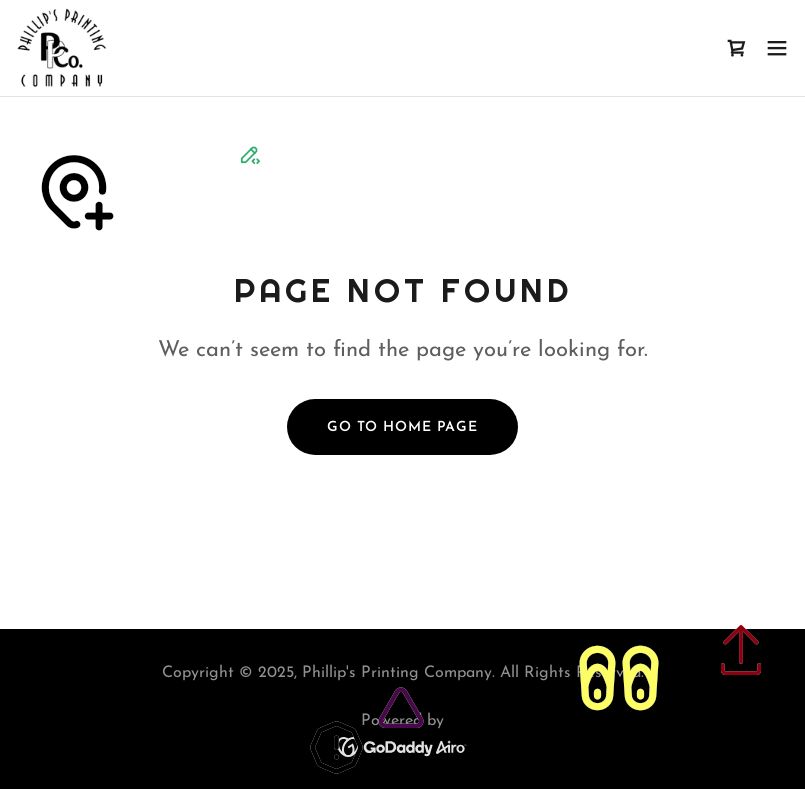  Describe the element at coordinates (249, 154) in the screenshot. I see `edit or write code` at that location.